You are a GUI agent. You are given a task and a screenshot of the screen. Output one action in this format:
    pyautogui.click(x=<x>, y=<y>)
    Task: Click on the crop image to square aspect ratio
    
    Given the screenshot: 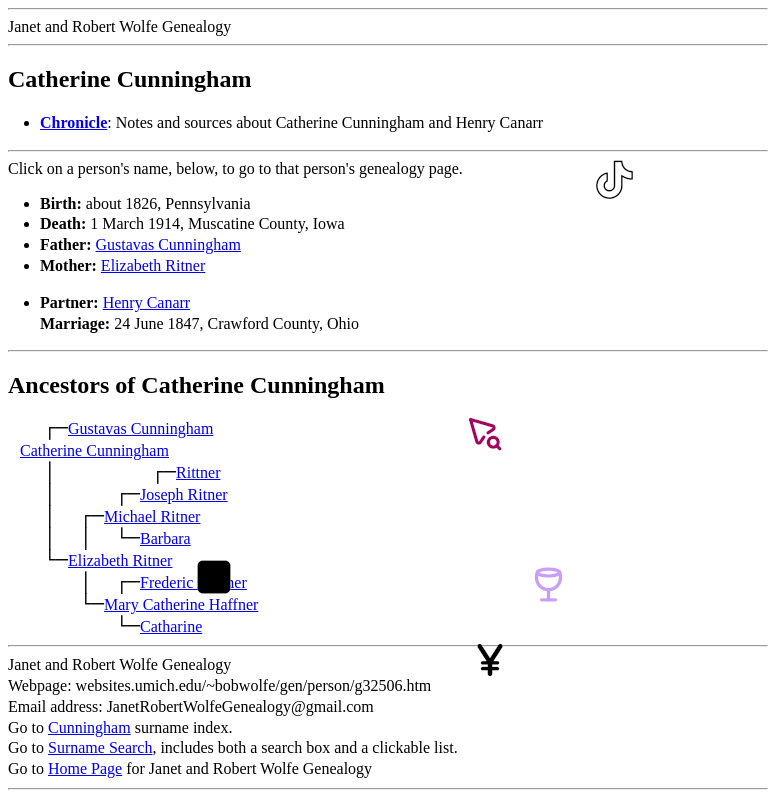 What is the action you would take?
    pyautogui.click(x=214, y=577)
    